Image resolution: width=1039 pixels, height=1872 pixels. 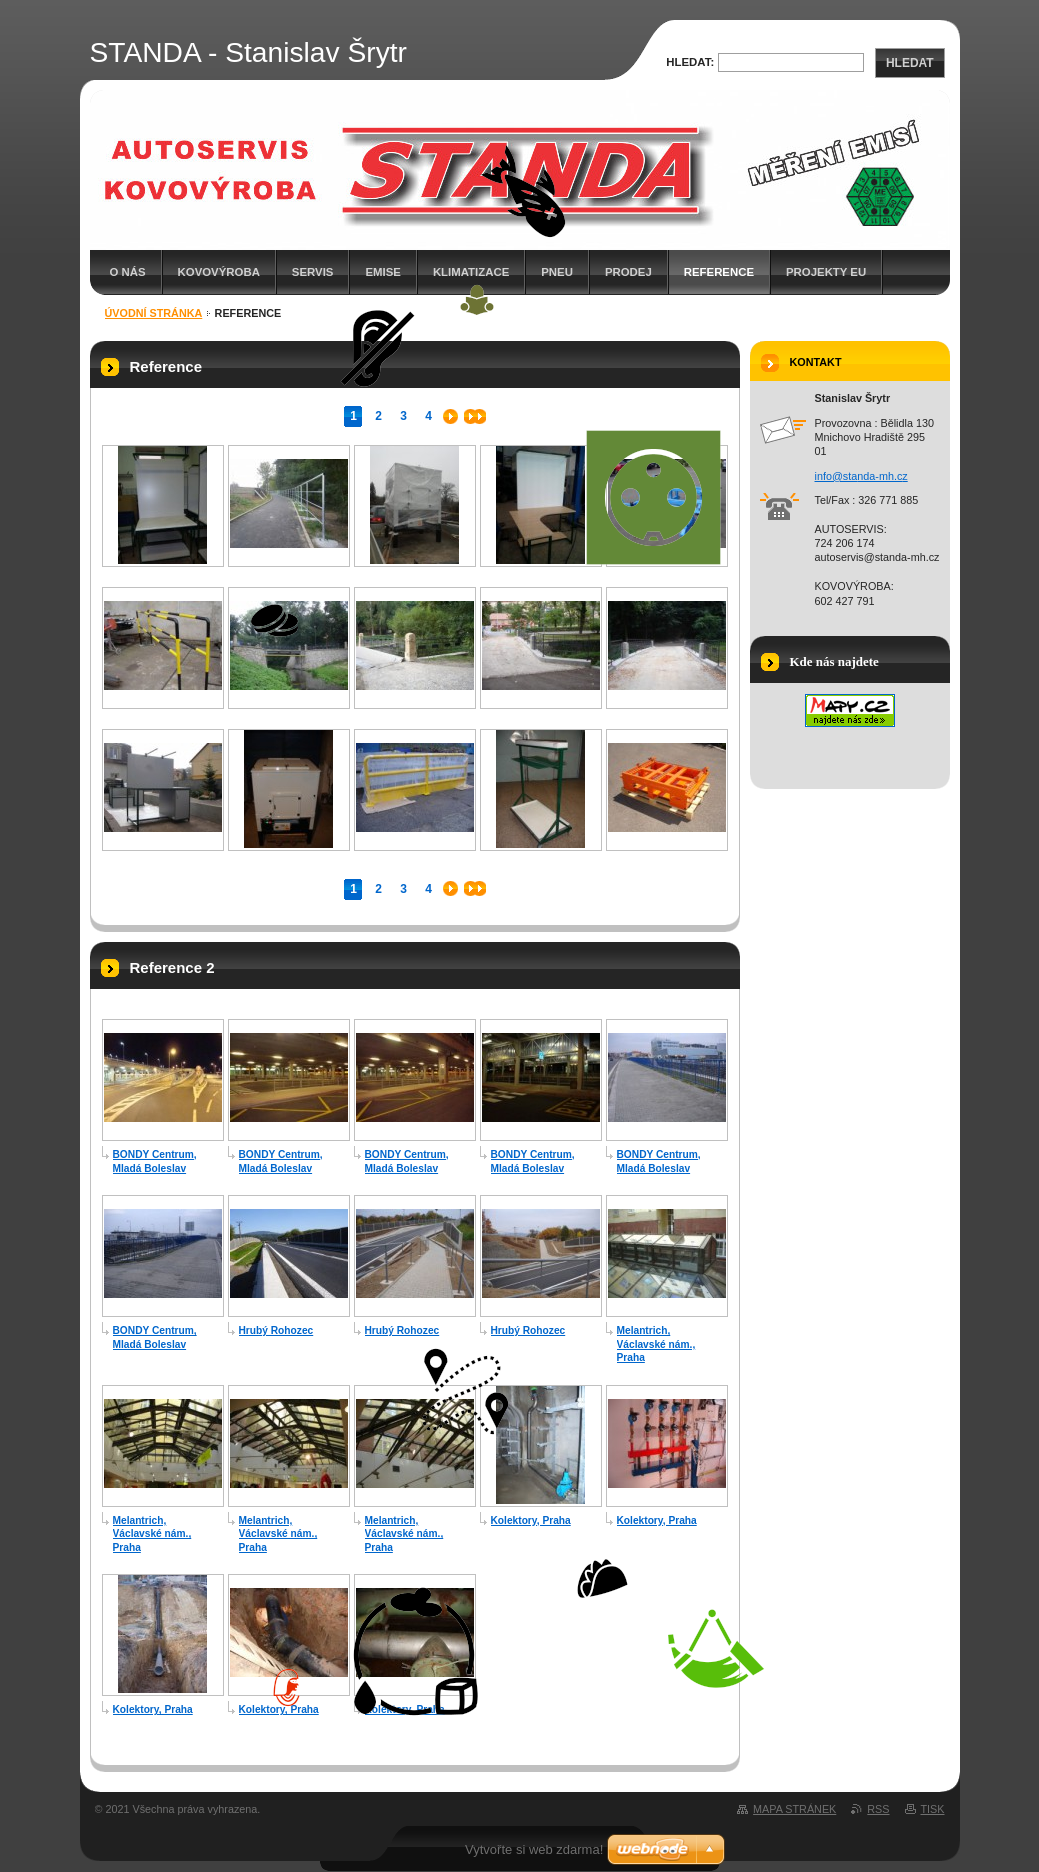 What do you see at coordinates (523, 191) in the screenshot?
I see `indicates a food item or meal in a cooking game` at bounding box center [523, 191].